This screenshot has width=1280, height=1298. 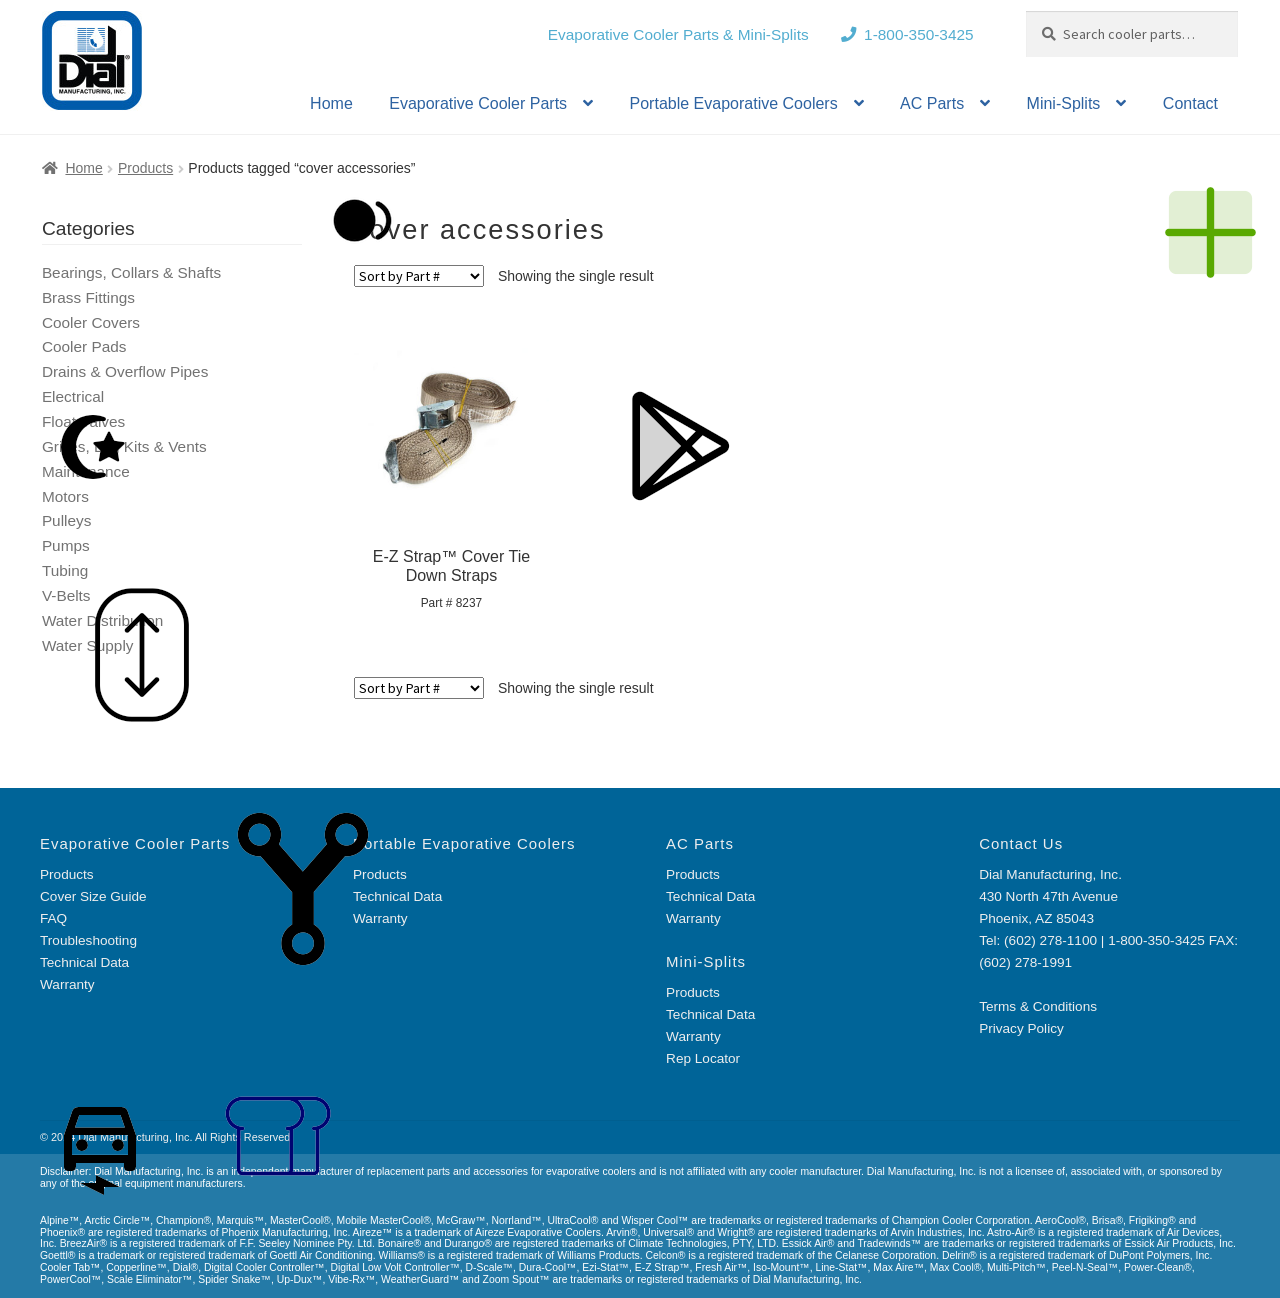 What do you see at coordinates (362, 220) in the screenshot?
I see `indicates active recording or live broadcast` at bounding box center [362, 220].